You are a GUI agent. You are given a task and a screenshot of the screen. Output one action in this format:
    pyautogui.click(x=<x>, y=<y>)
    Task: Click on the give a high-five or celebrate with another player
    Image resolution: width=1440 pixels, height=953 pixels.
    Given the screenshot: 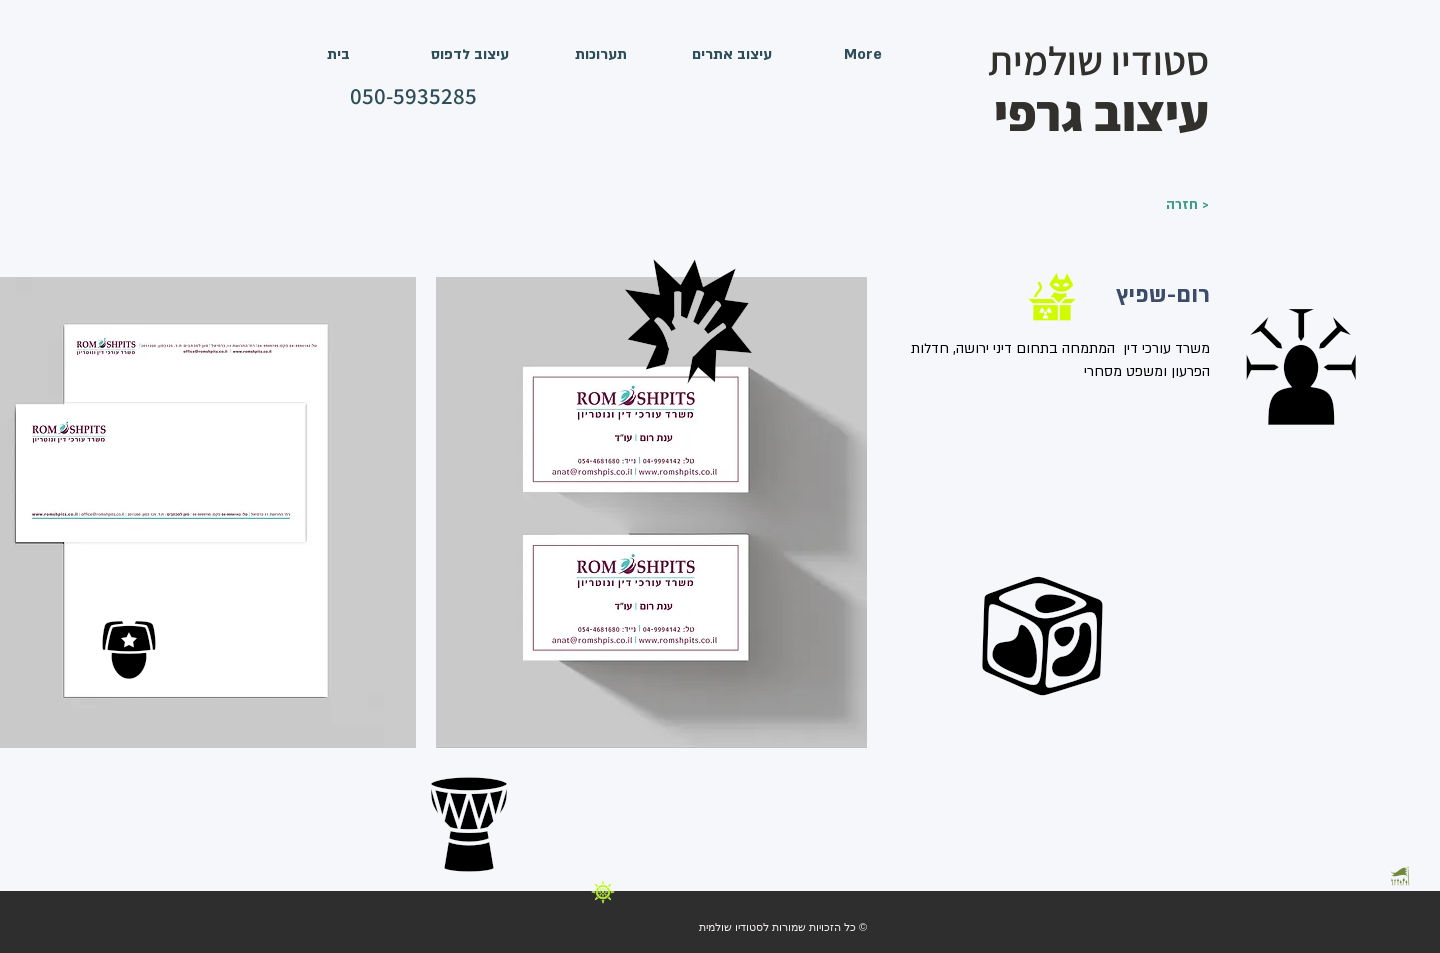 What is the action you would take?
    pyautogui.click(x=688, y=323)
    